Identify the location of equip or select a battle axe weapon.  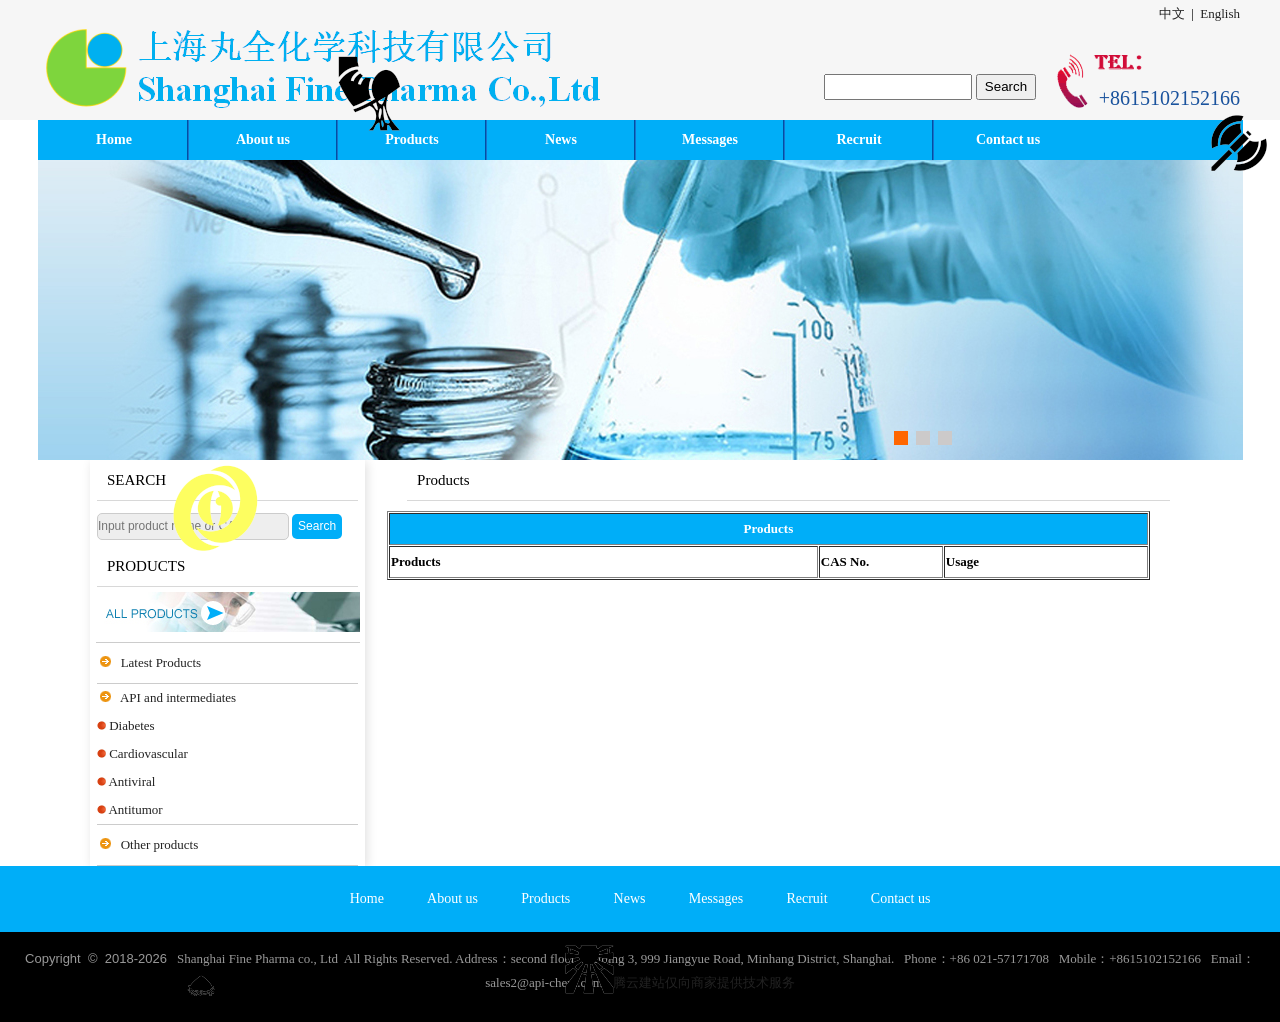
(1239, 143).